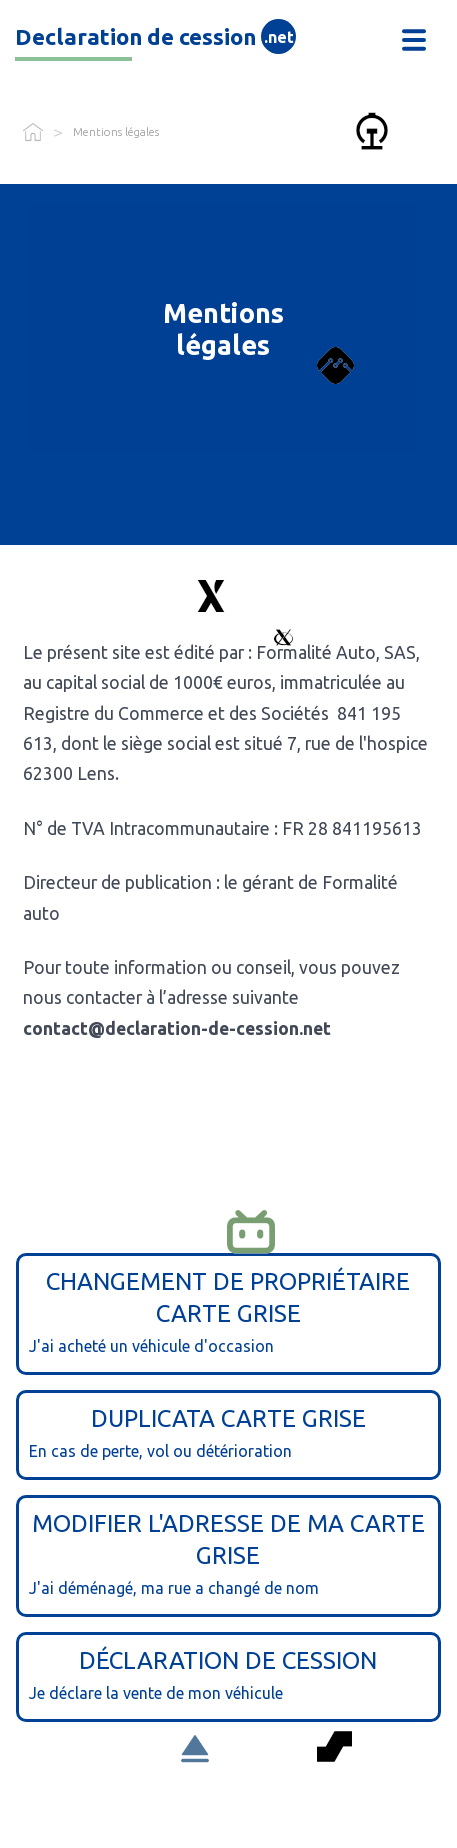 The width and height of the screenshot is (457, 1848). I want to click on xstate library logo, so click(211, 596).